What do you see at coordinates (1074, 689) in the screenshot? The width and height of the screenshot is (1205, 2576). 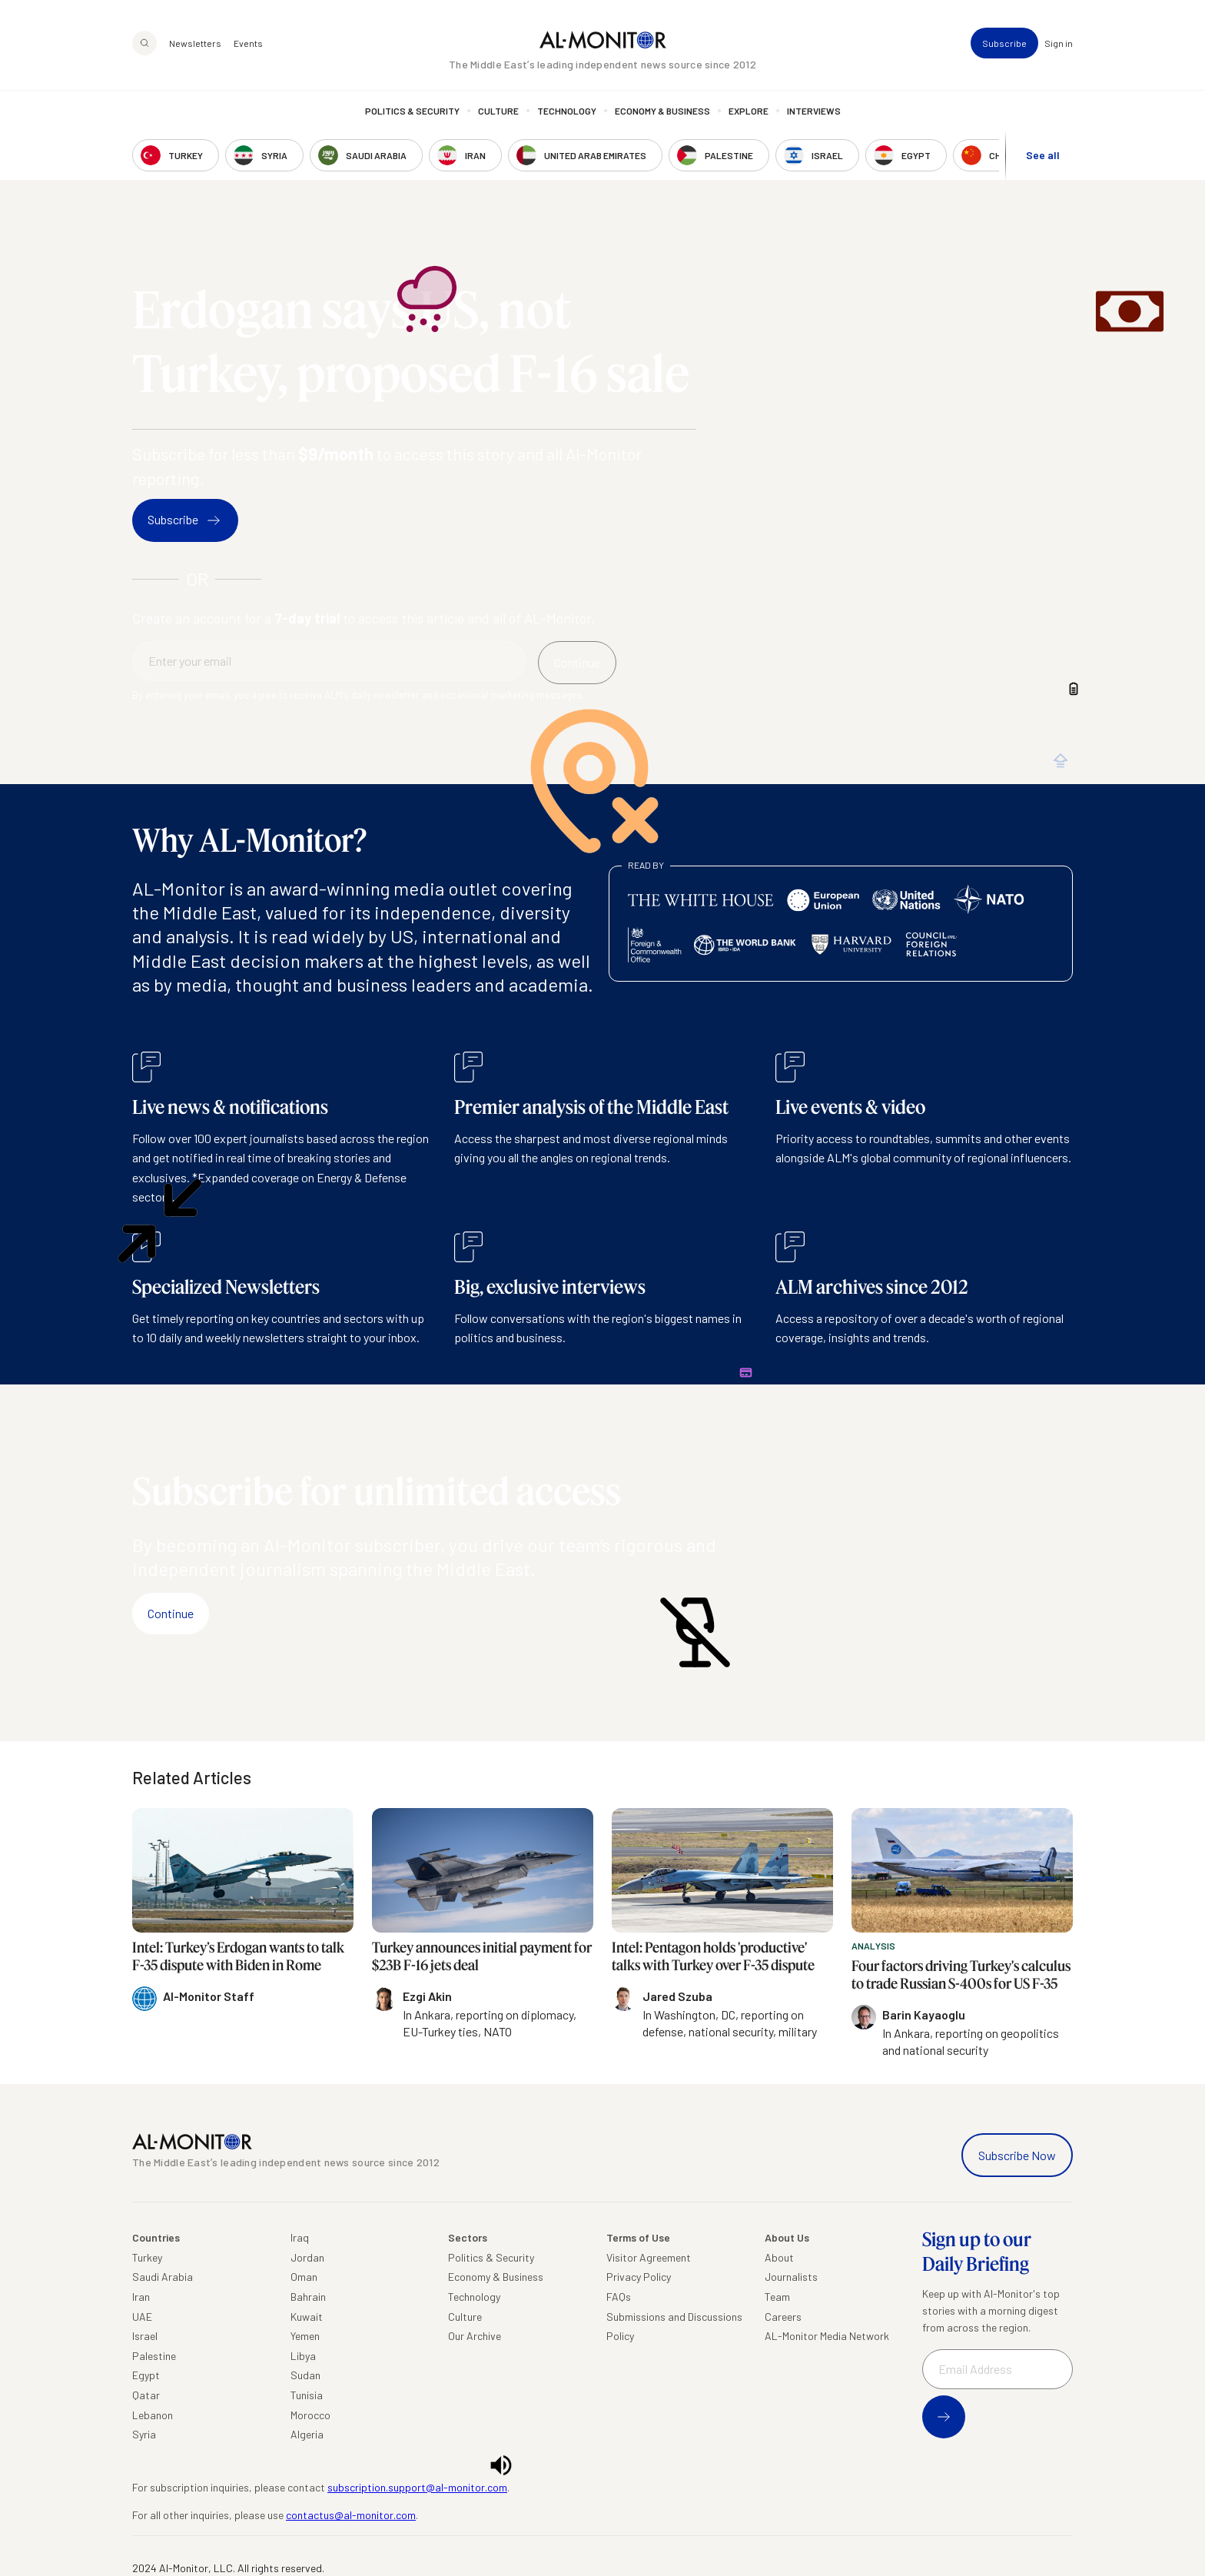 I see `battery level indicator showing medium charge` at bounding box center [1074, 689].